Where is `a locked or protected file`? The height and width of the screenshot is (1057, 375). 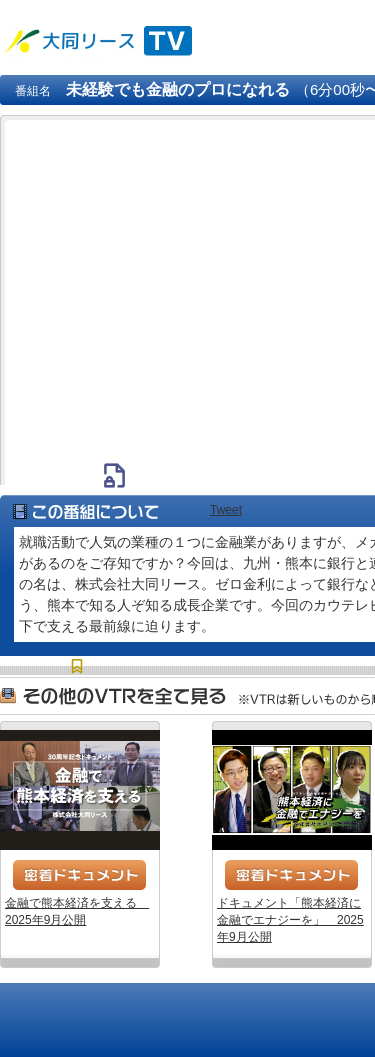
a locked or protected file is located at coordinates (114, 475).